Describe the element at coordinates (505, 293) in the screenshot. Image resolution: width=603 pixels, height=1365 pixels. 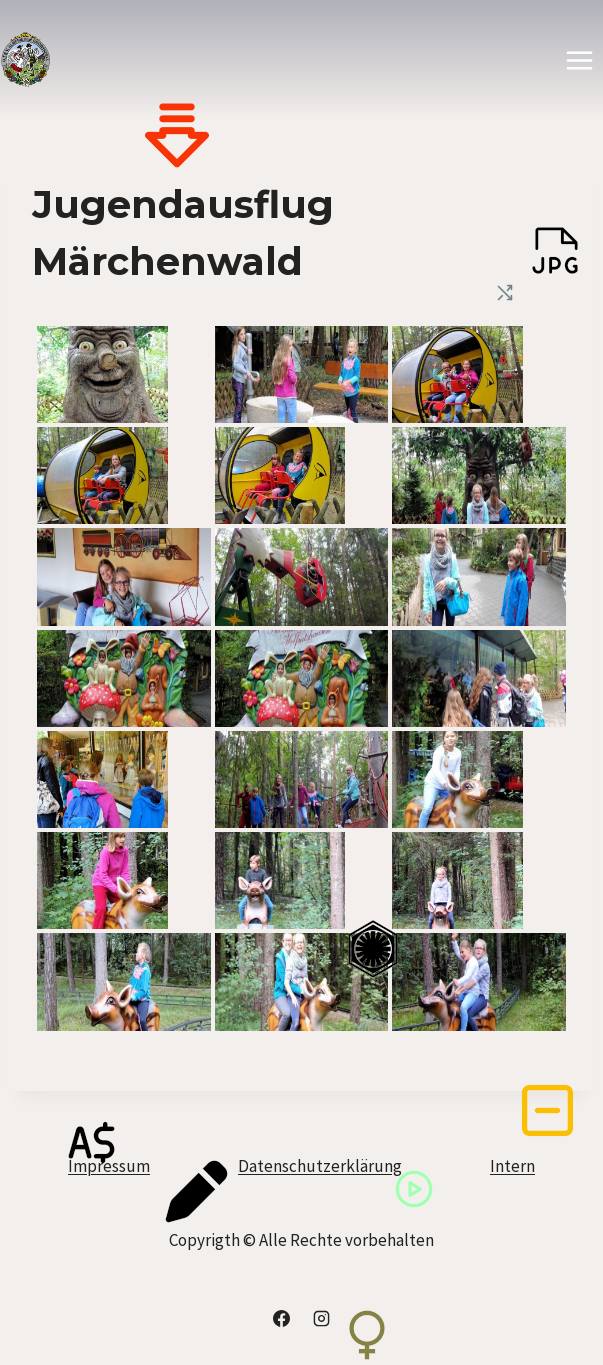
I see `toggle between two states or options` at that location.